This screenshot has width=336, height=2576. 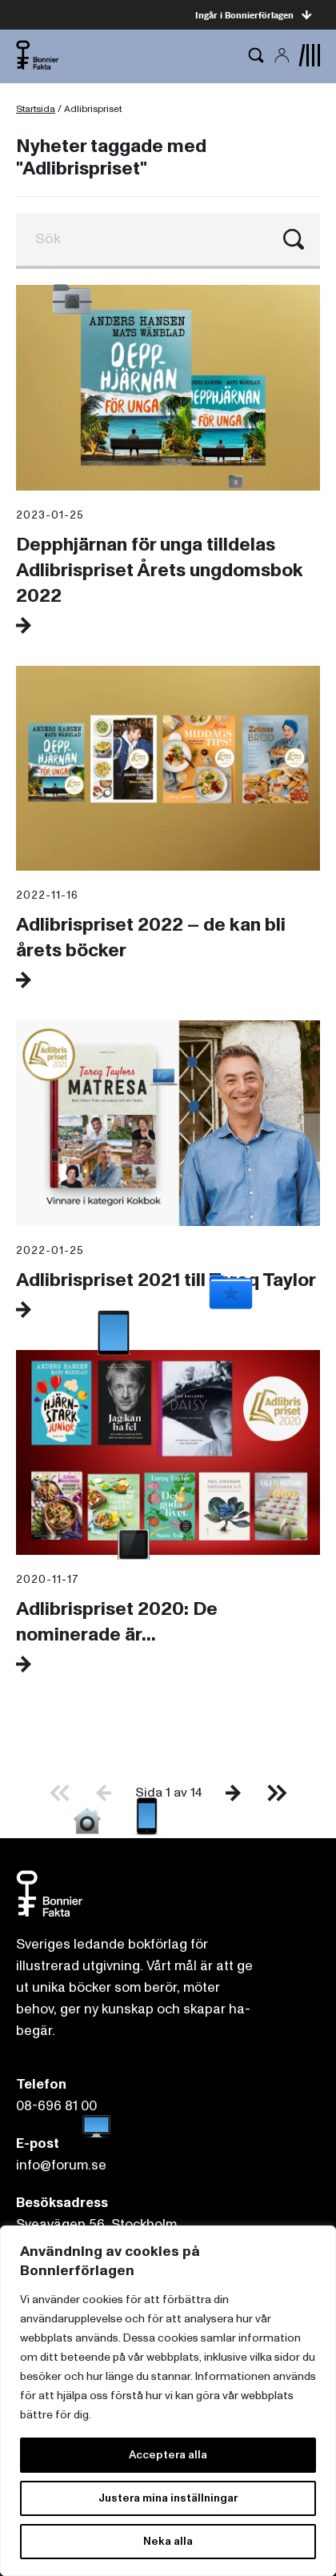 I want to click on access ipod touch device settings, so click(x=146, y=1815).